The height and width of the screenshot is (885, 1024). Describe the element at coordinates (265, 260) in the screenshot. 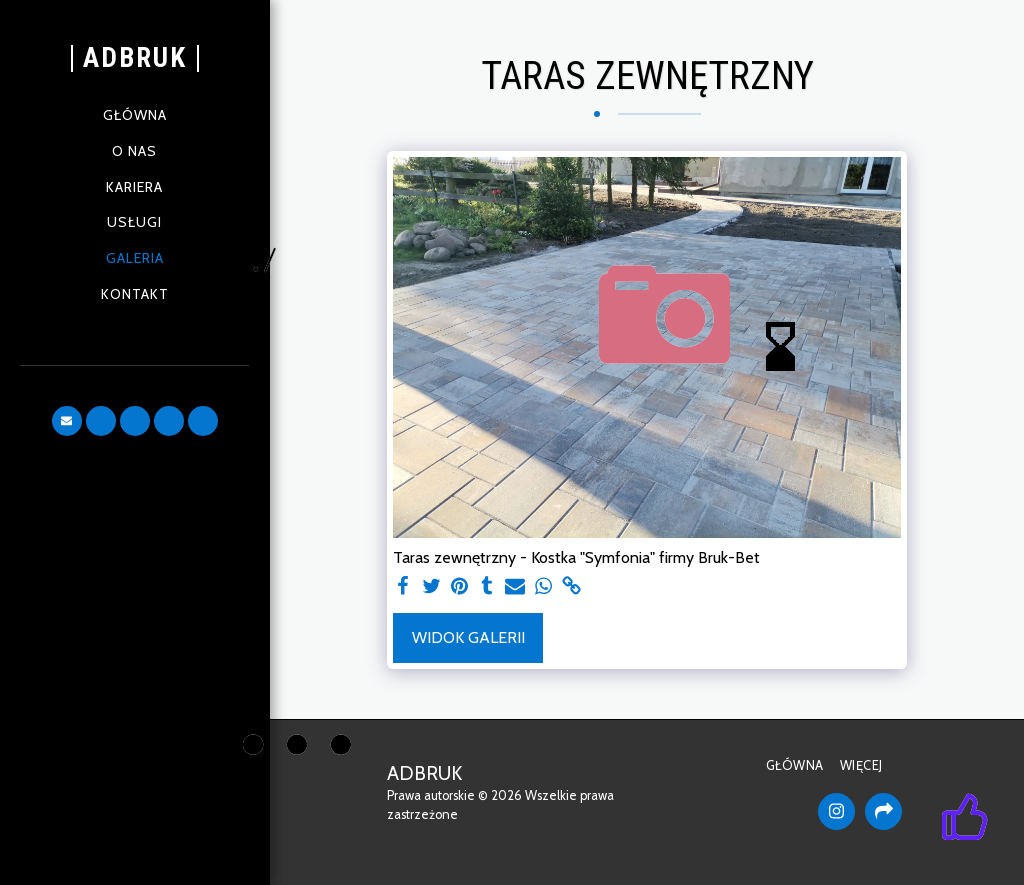

I see `indicates a relative file path reference` at that location.